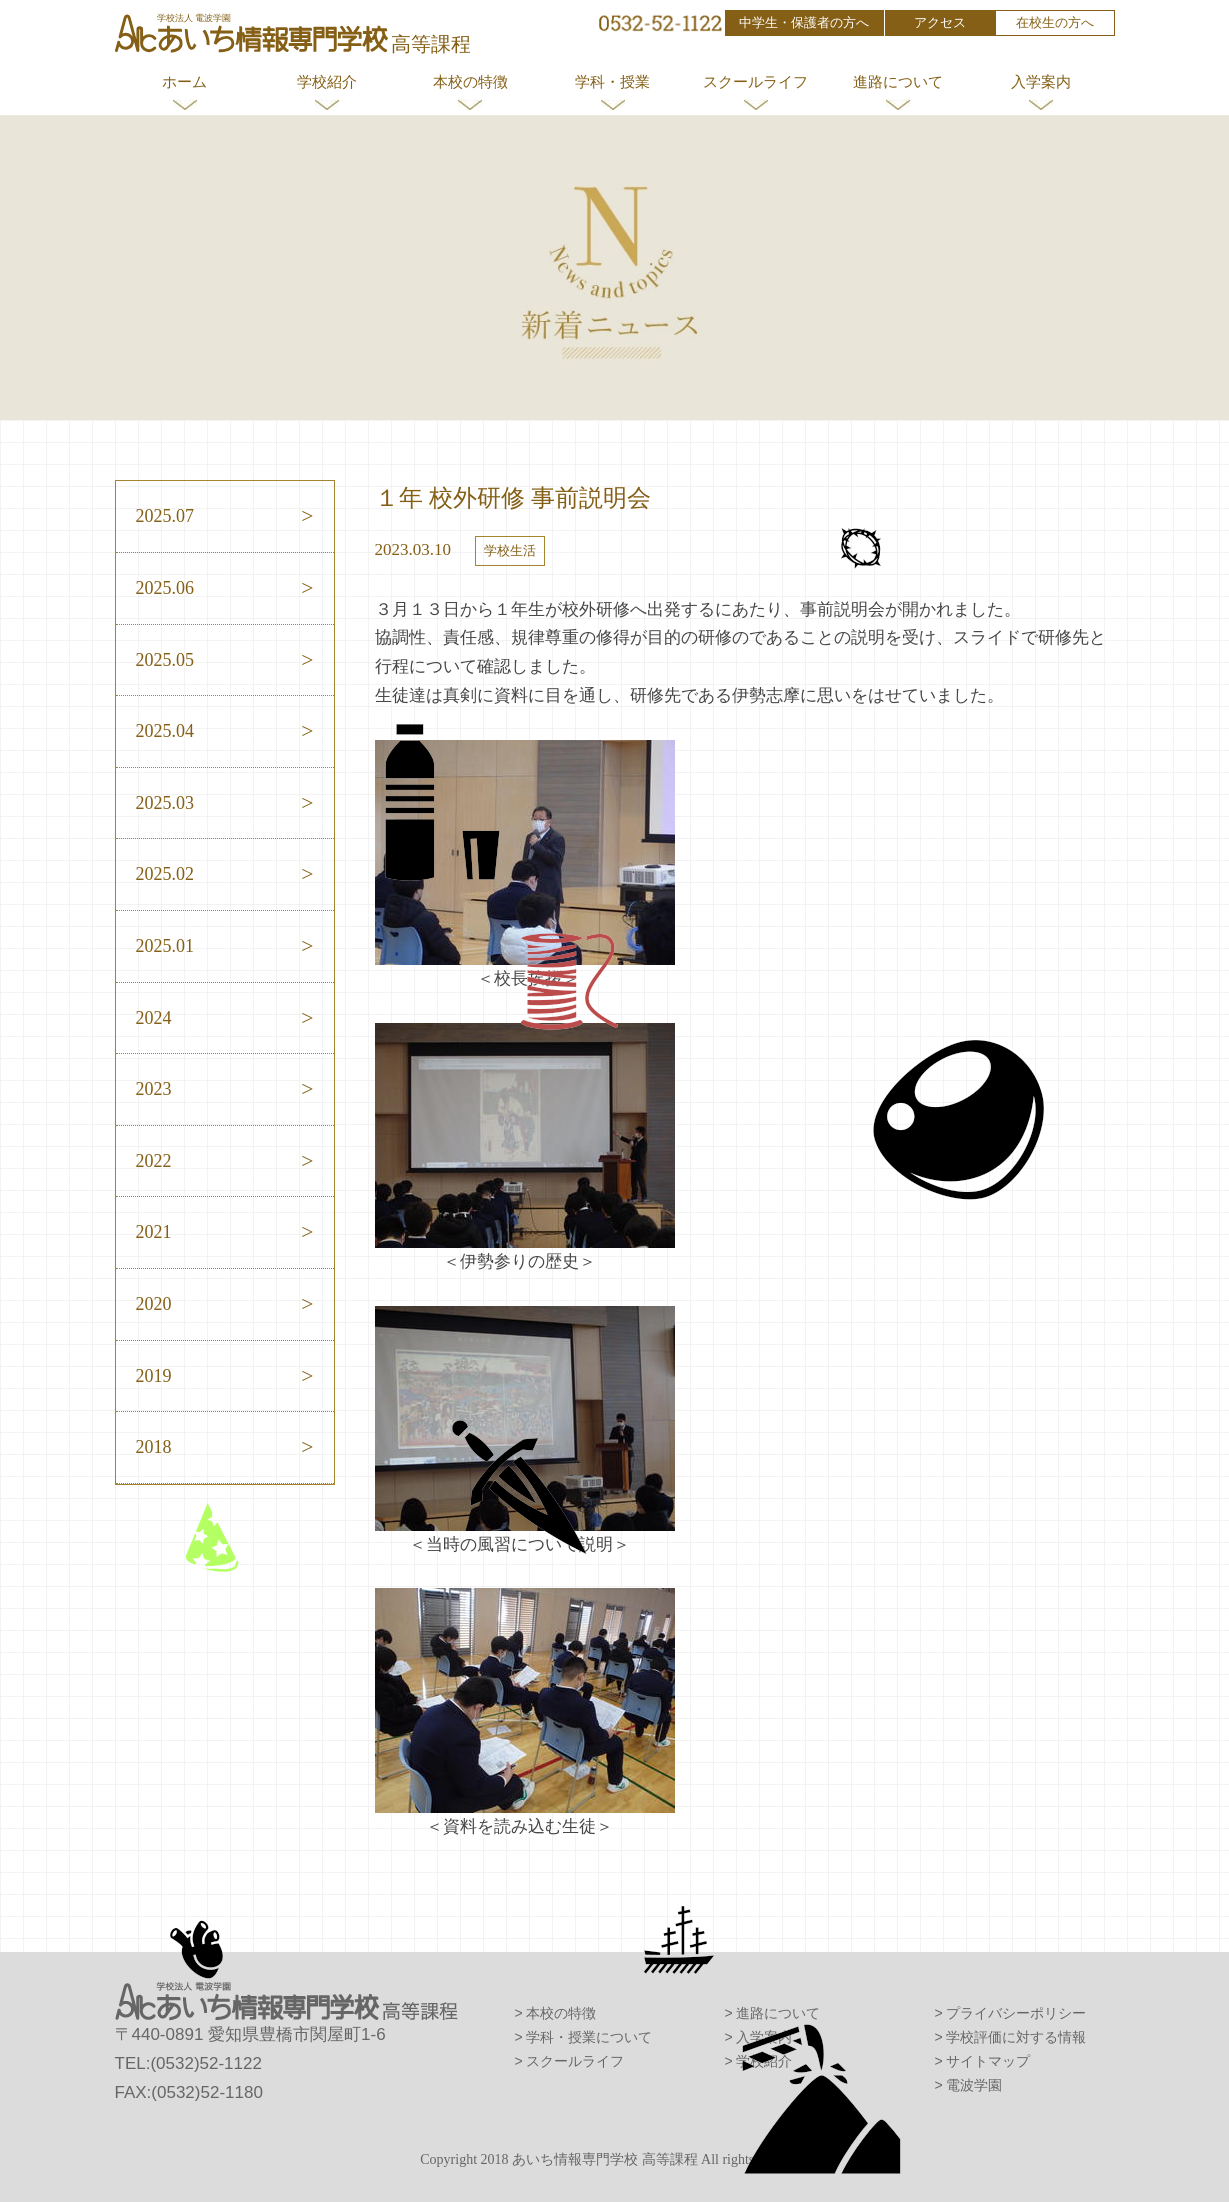 The width and height of the screenshot is (1229, 2202). Describe the element at coordinates (861, 548) in the screenshot. I see `indicates restricted or prohibited area` at that location.